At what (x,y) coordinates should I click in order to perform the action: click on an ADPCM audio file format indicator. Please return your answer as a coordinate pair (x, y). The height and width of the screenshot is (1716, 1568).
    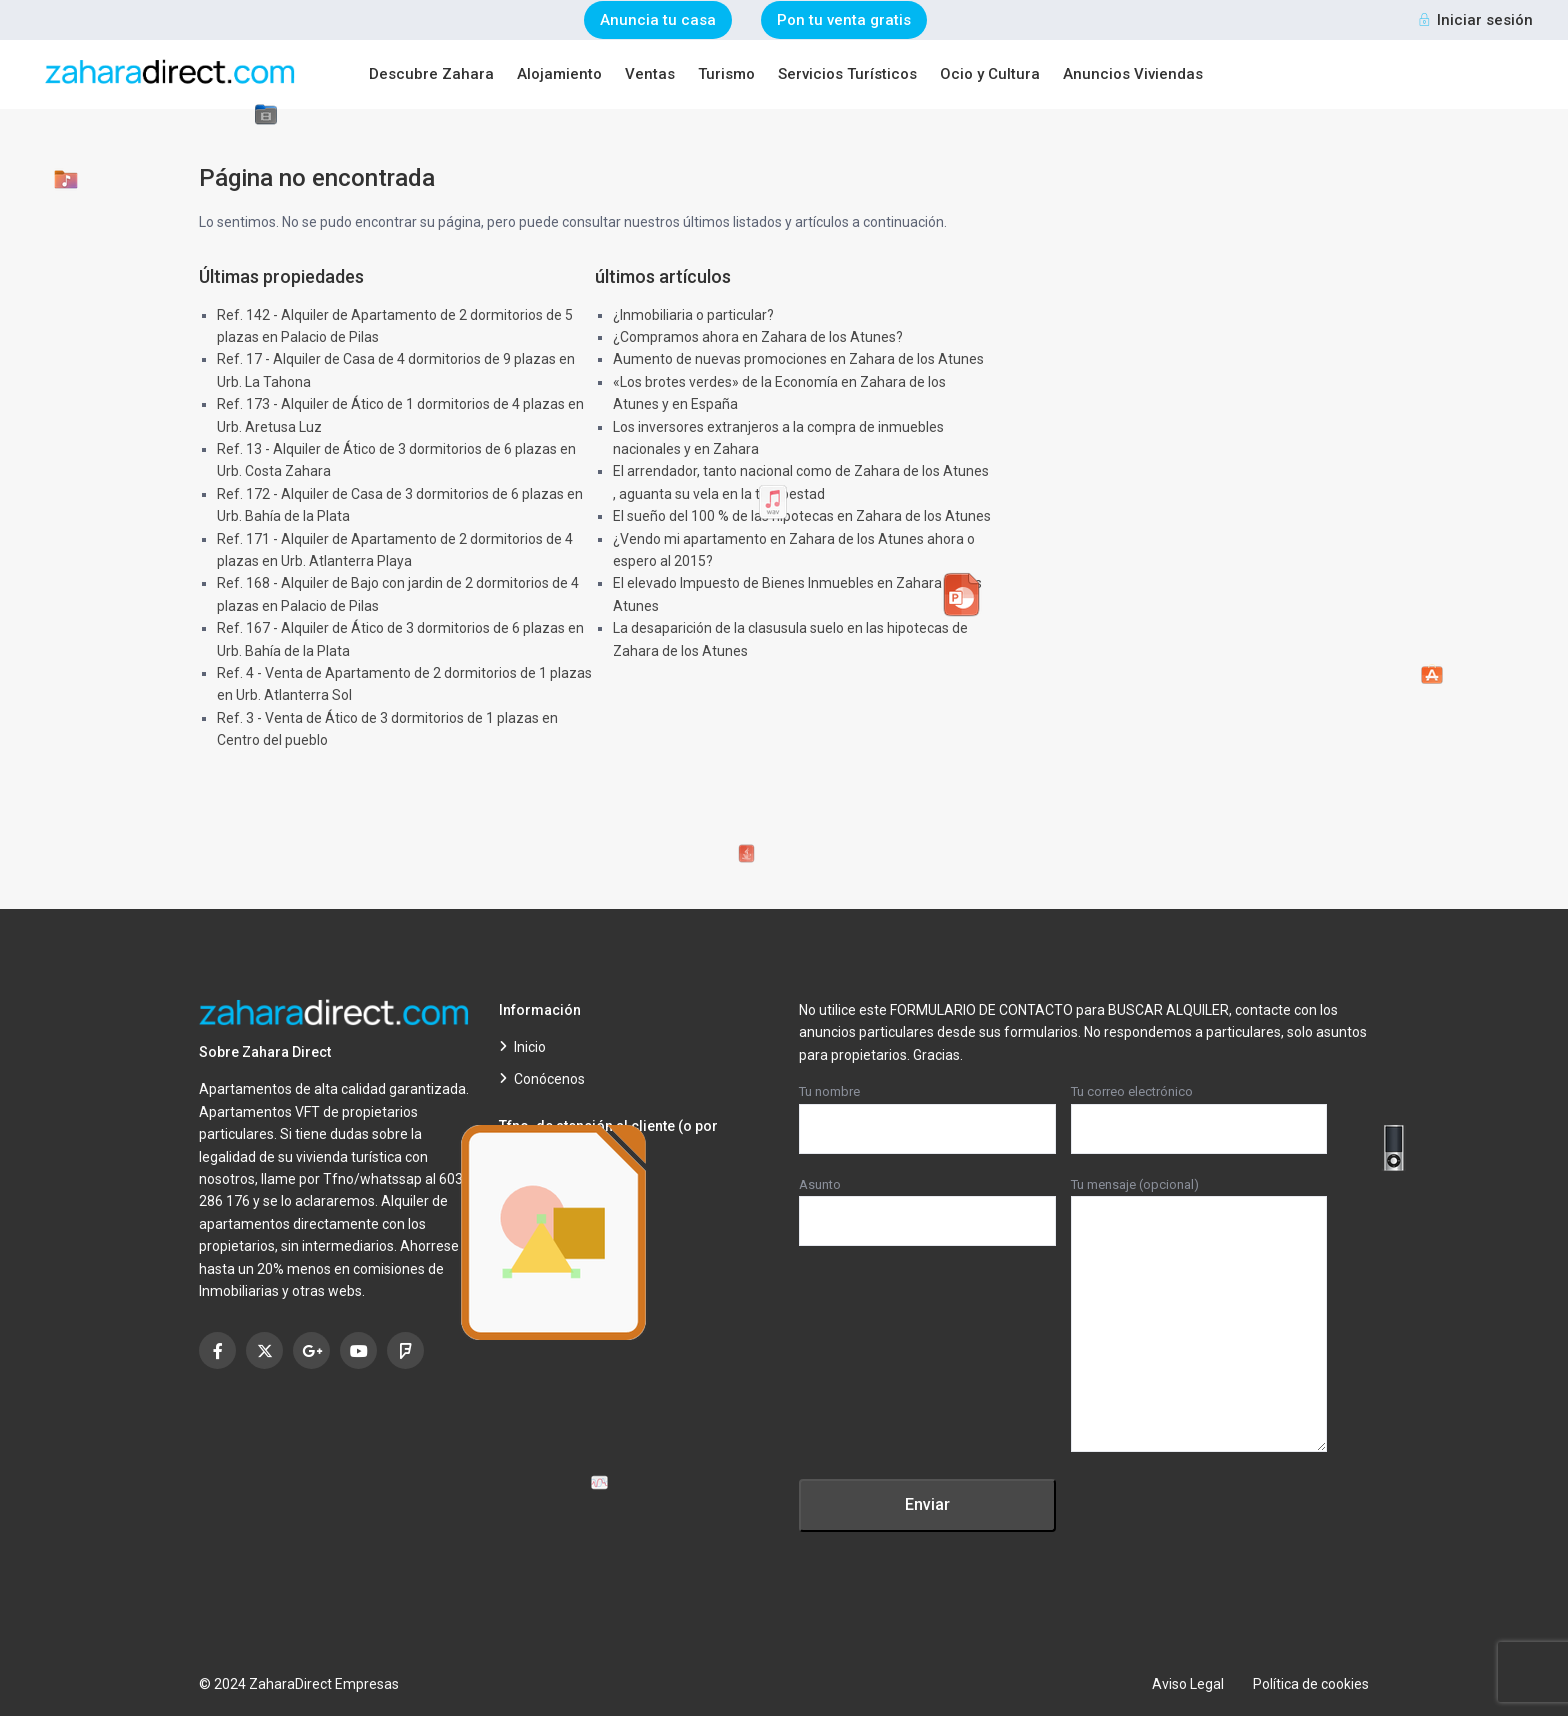
    Looking at the image, I should click on (773, 502).